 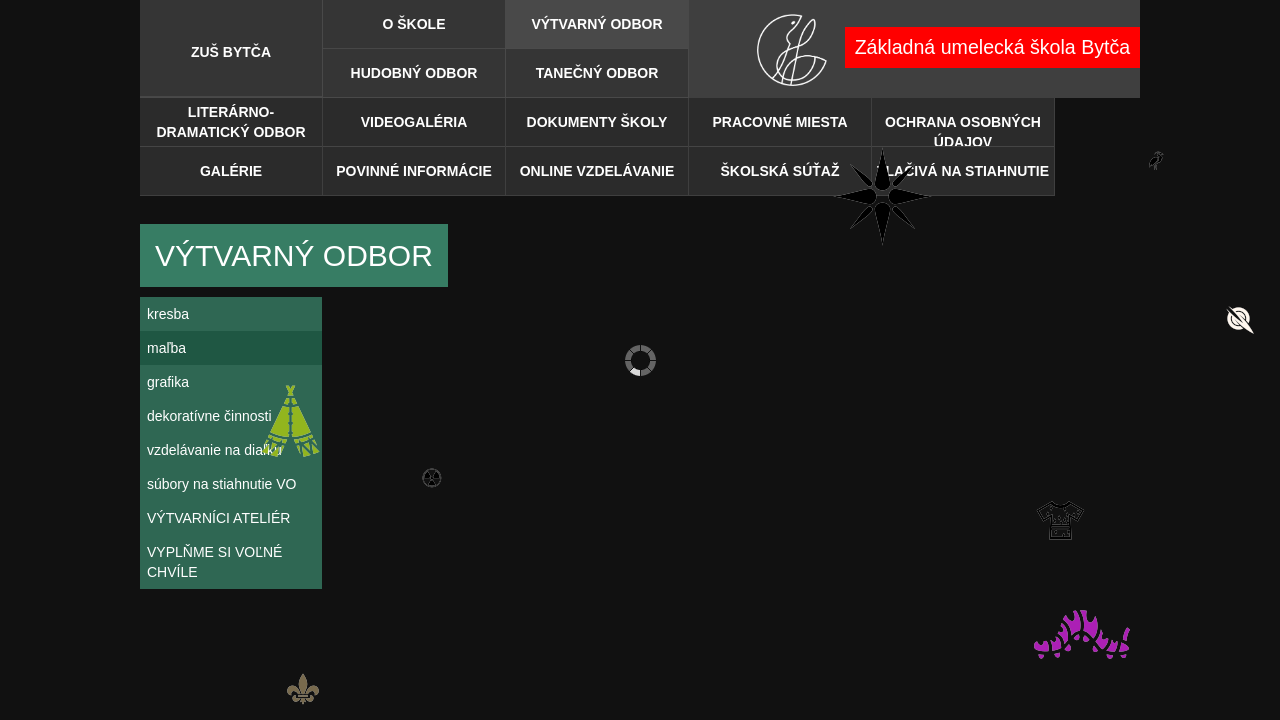 What do you see at coordinates (882, 196) in the screenshot?
I see `indicates a hazard or danger zone in gameplay` at bounding box center [882, 196].